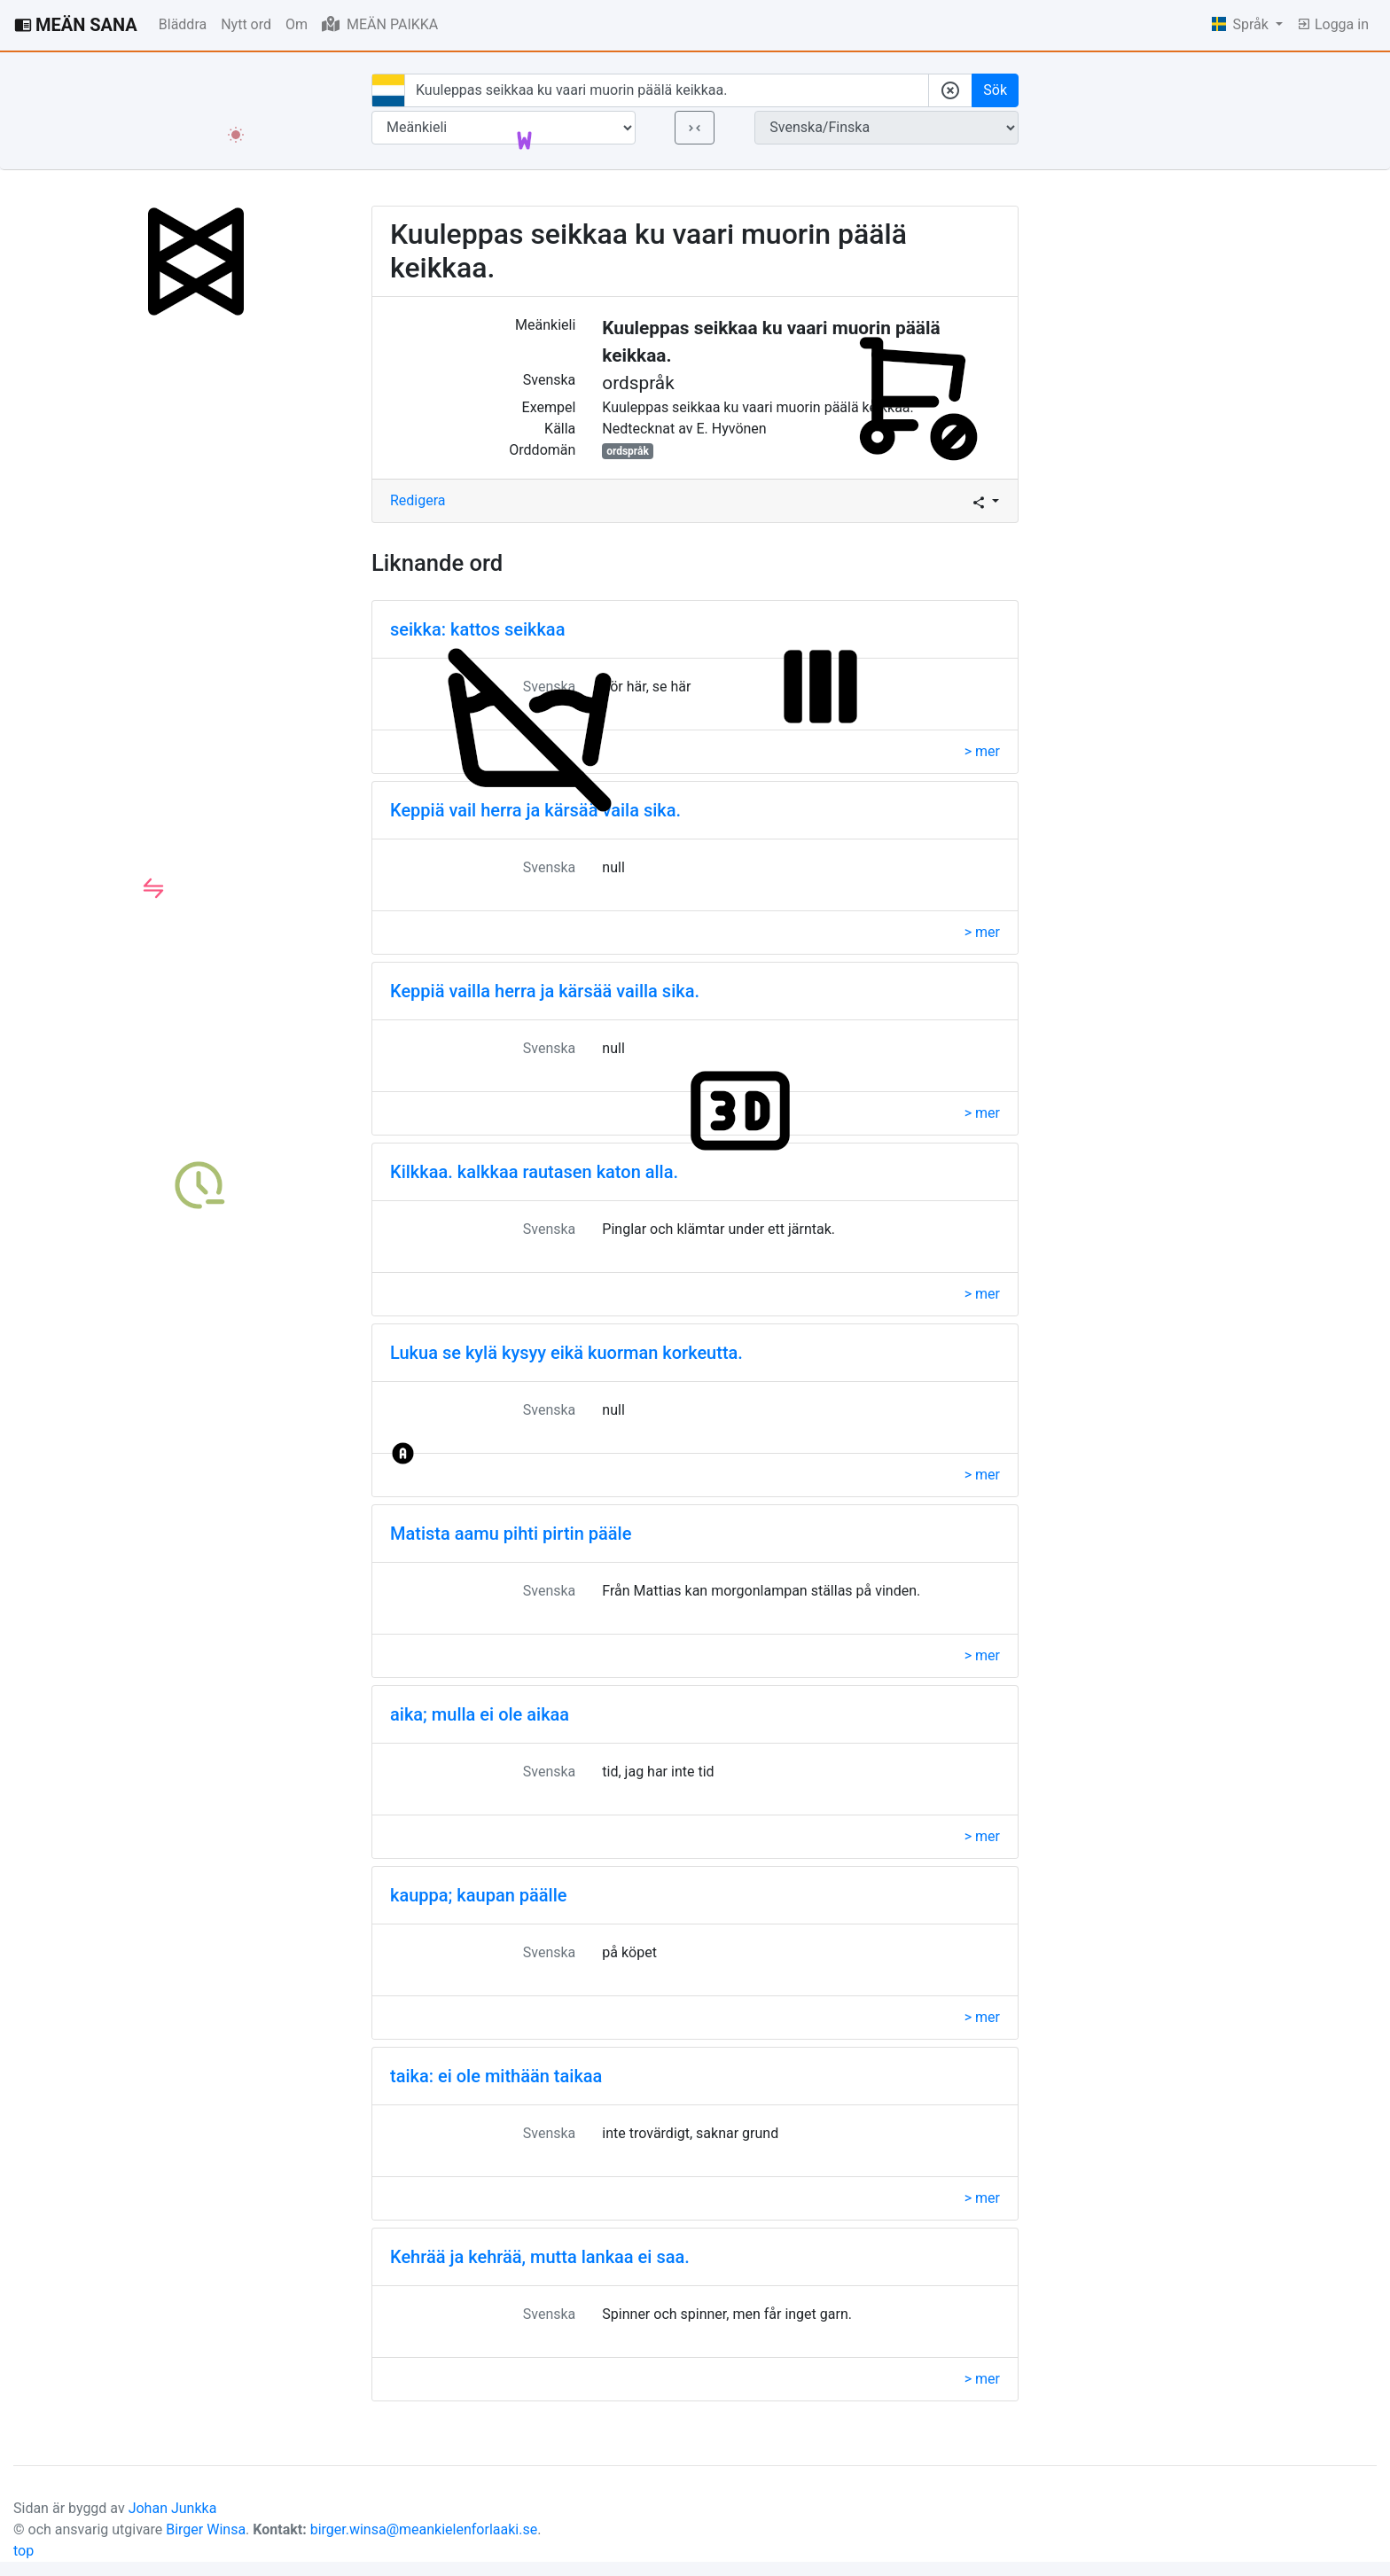  I want to click on backbone.js framework logo, so click(196, 262).